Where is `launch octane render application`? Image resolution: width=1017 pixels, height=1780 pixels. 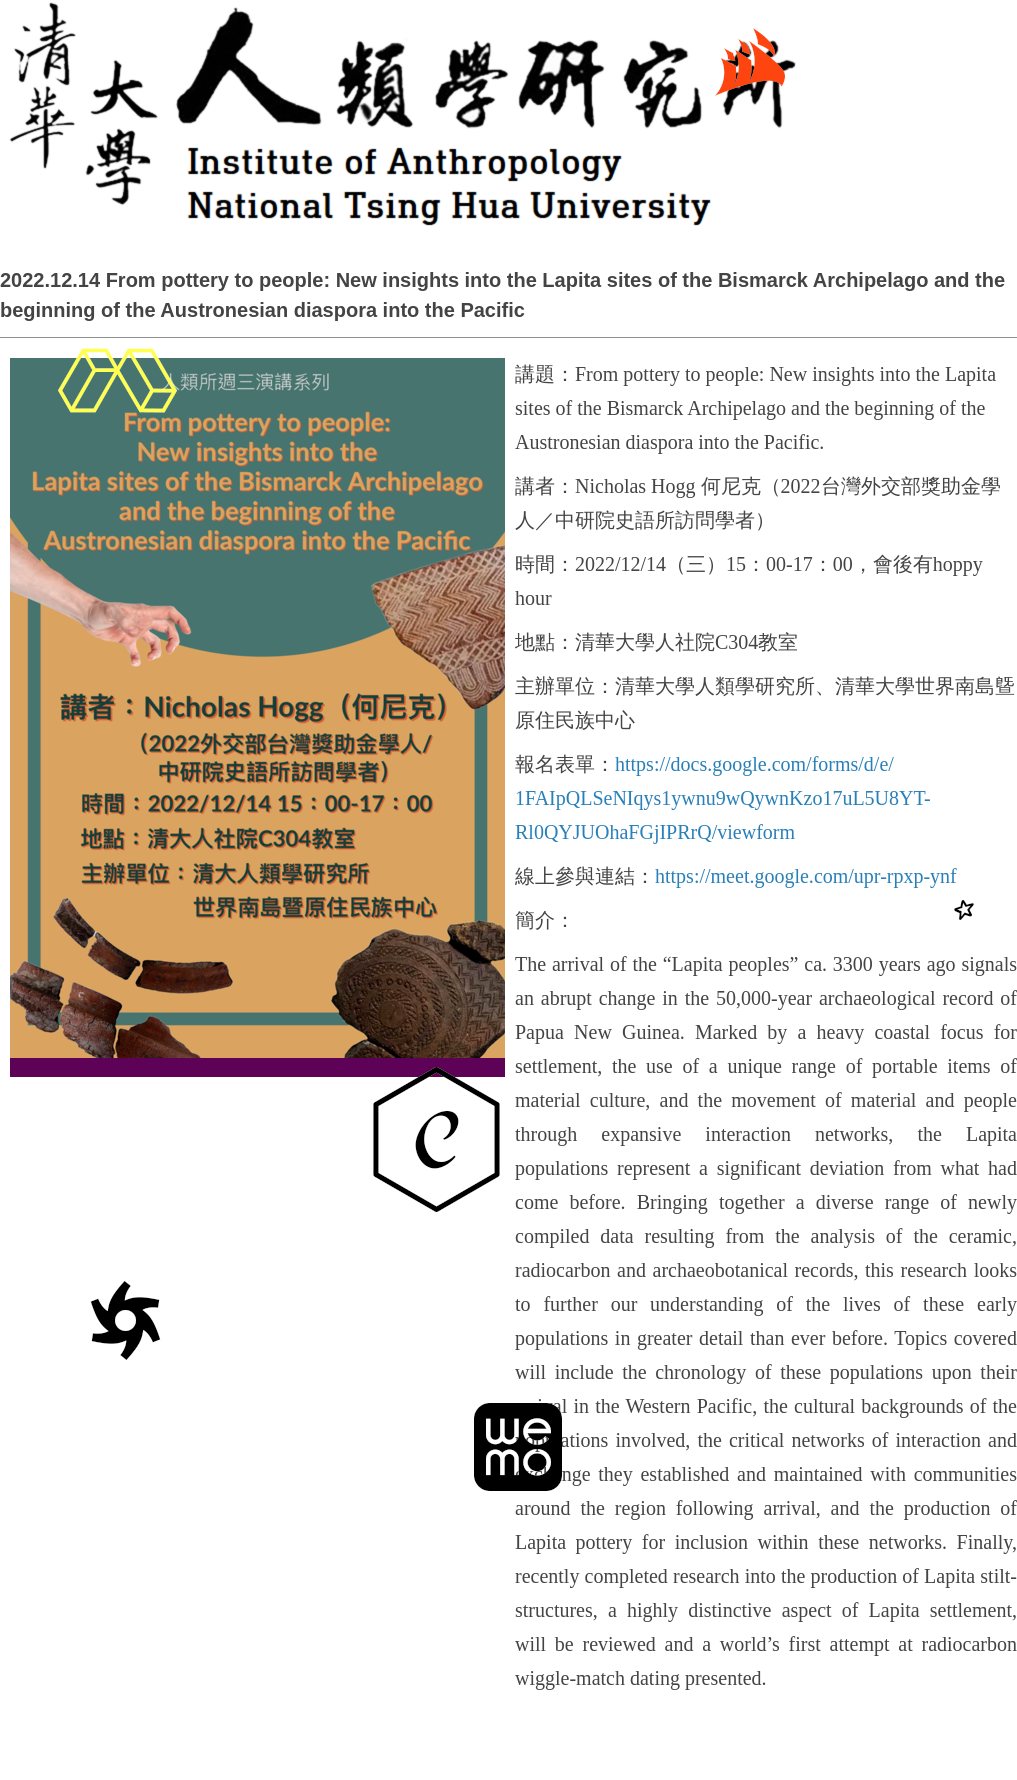 launch octane render application is located at coordinates (125, 1320).